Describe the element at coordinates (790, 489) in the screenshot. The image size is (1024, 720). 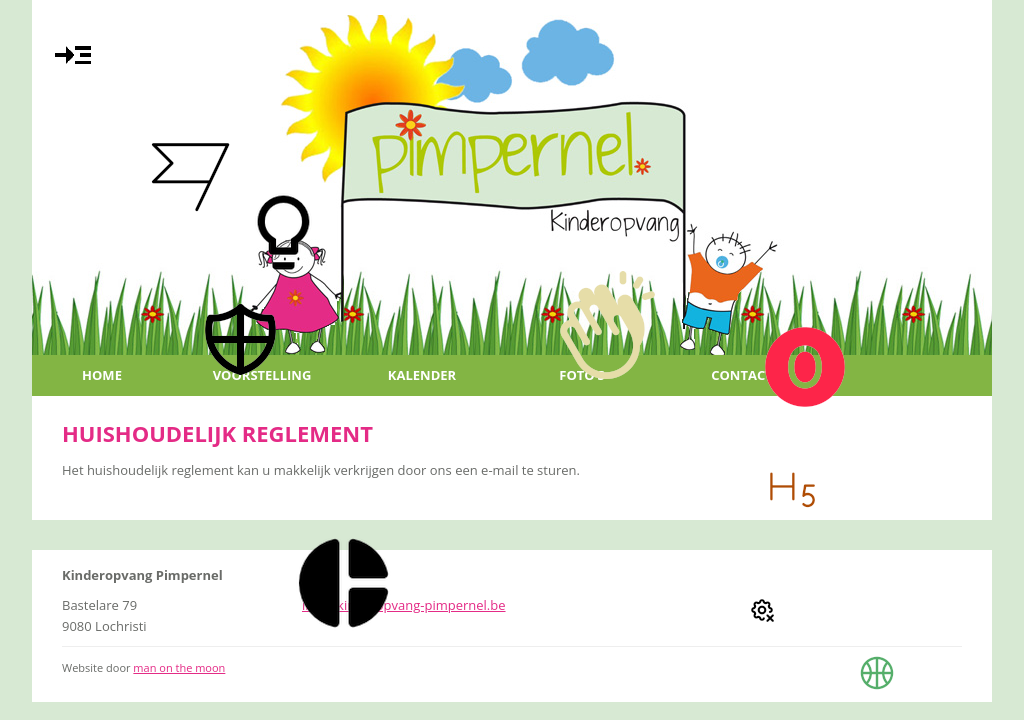
I see `format text as heading level 5` at that location.